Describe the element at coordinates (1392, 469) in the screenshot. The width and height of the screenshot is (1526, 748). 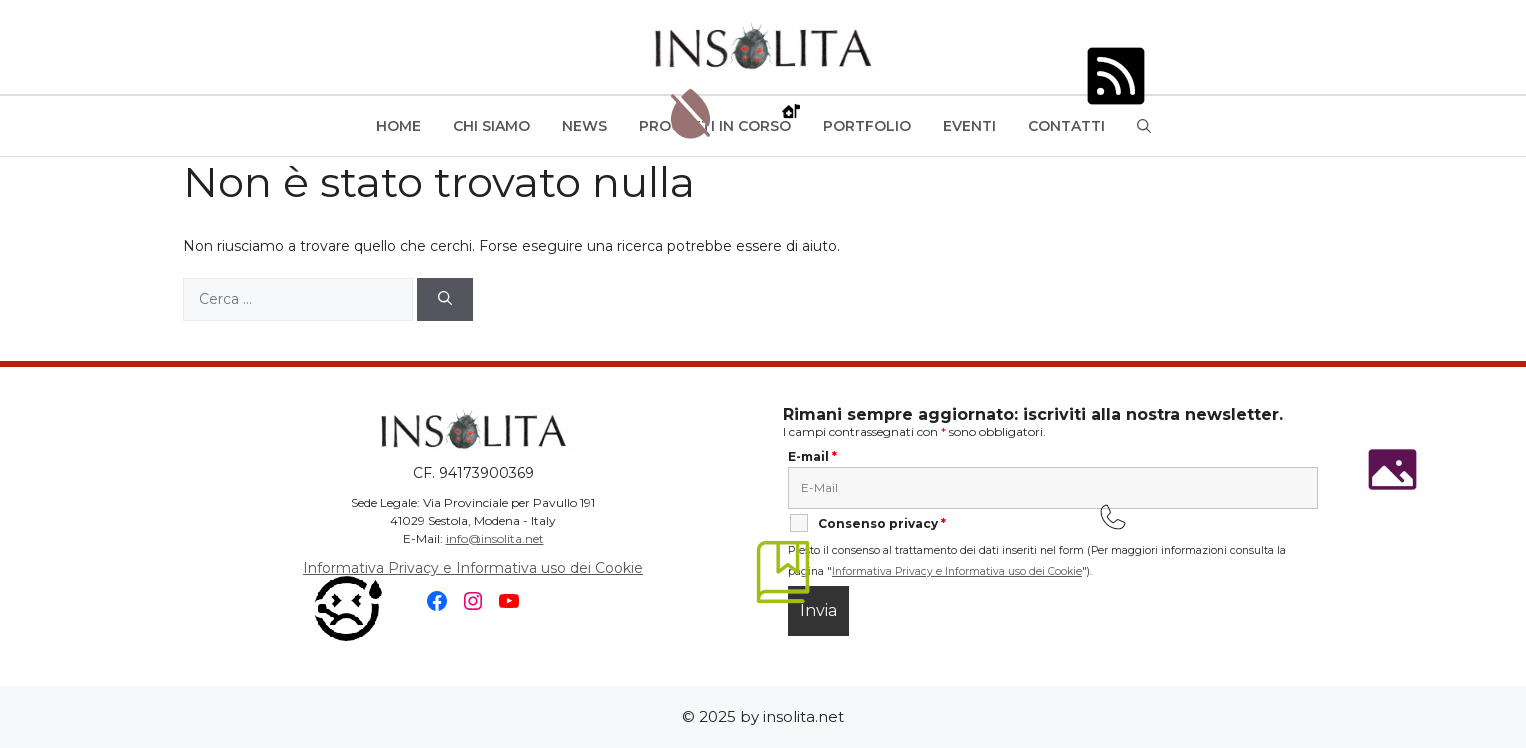
I see `view image or photo` at that location.